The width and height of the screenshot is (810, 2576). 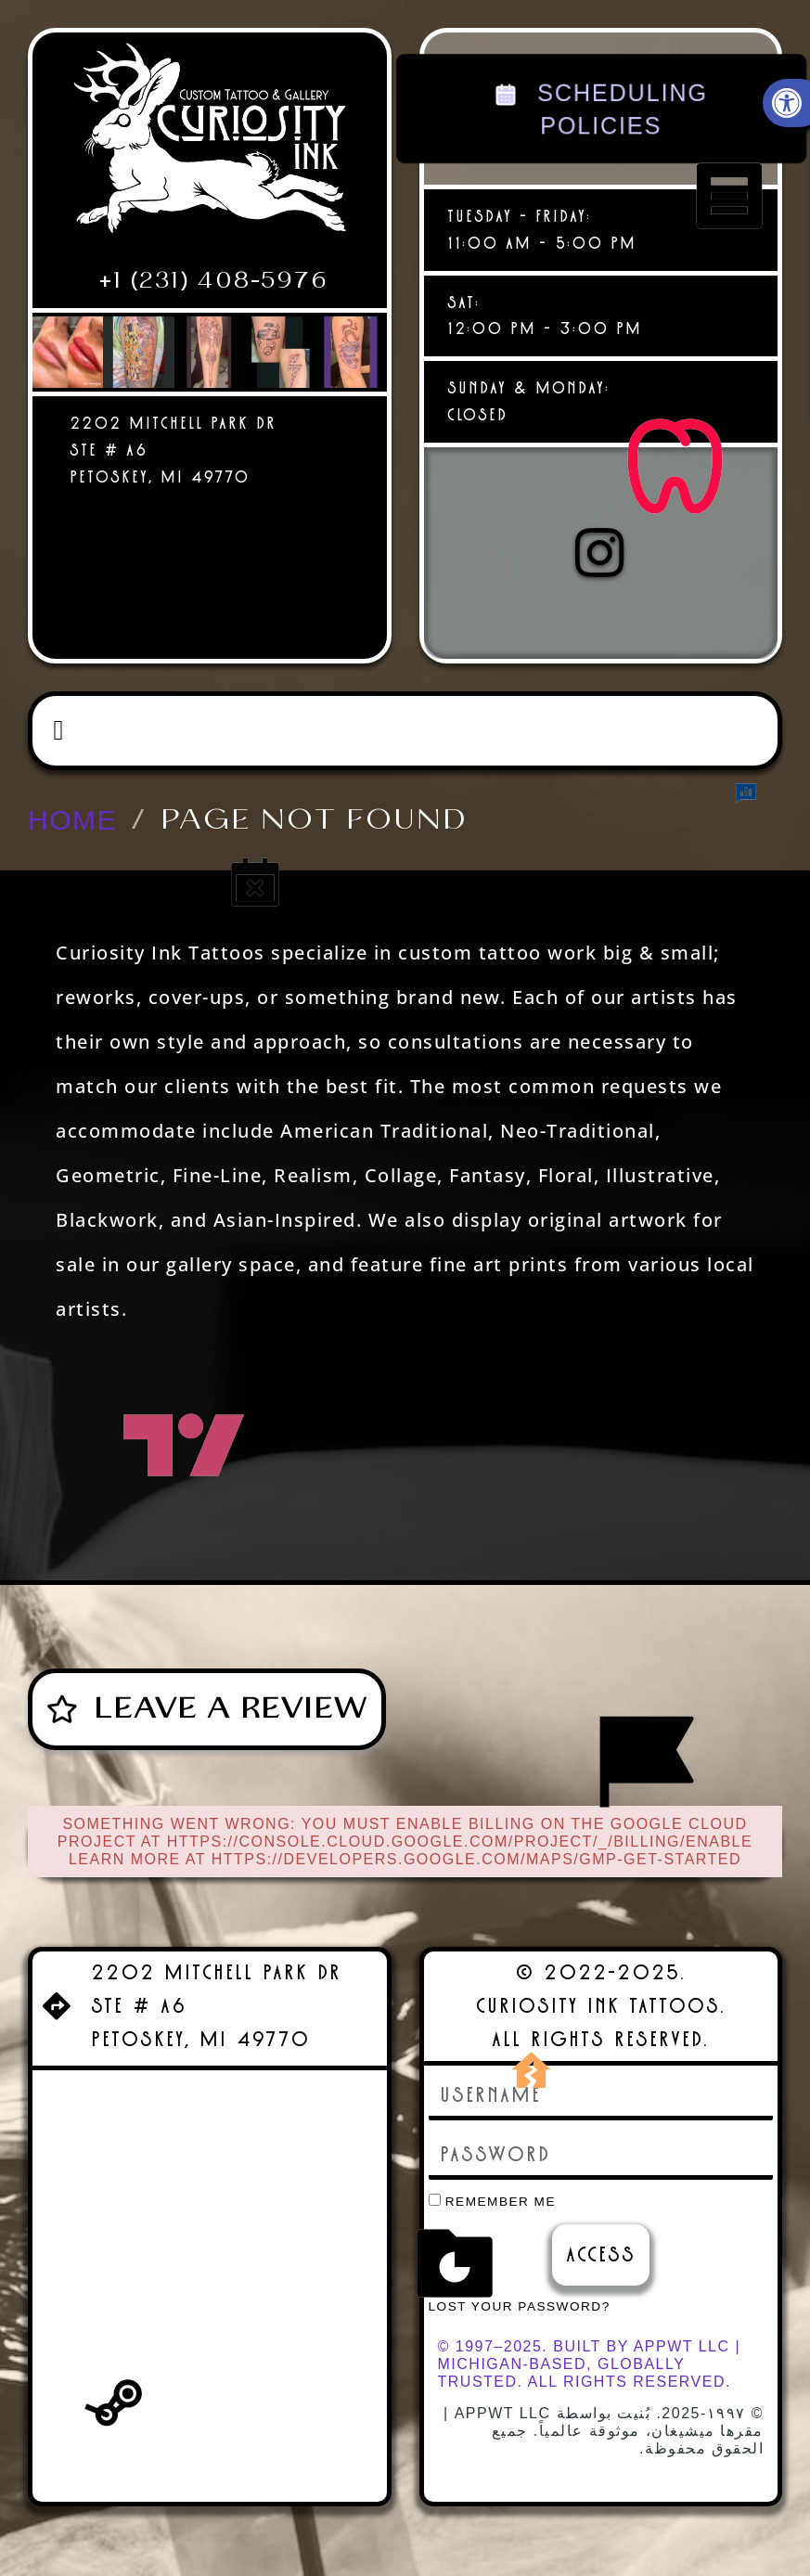 I want to click on open Steam gaming platform, so click(x=113, y=2402).